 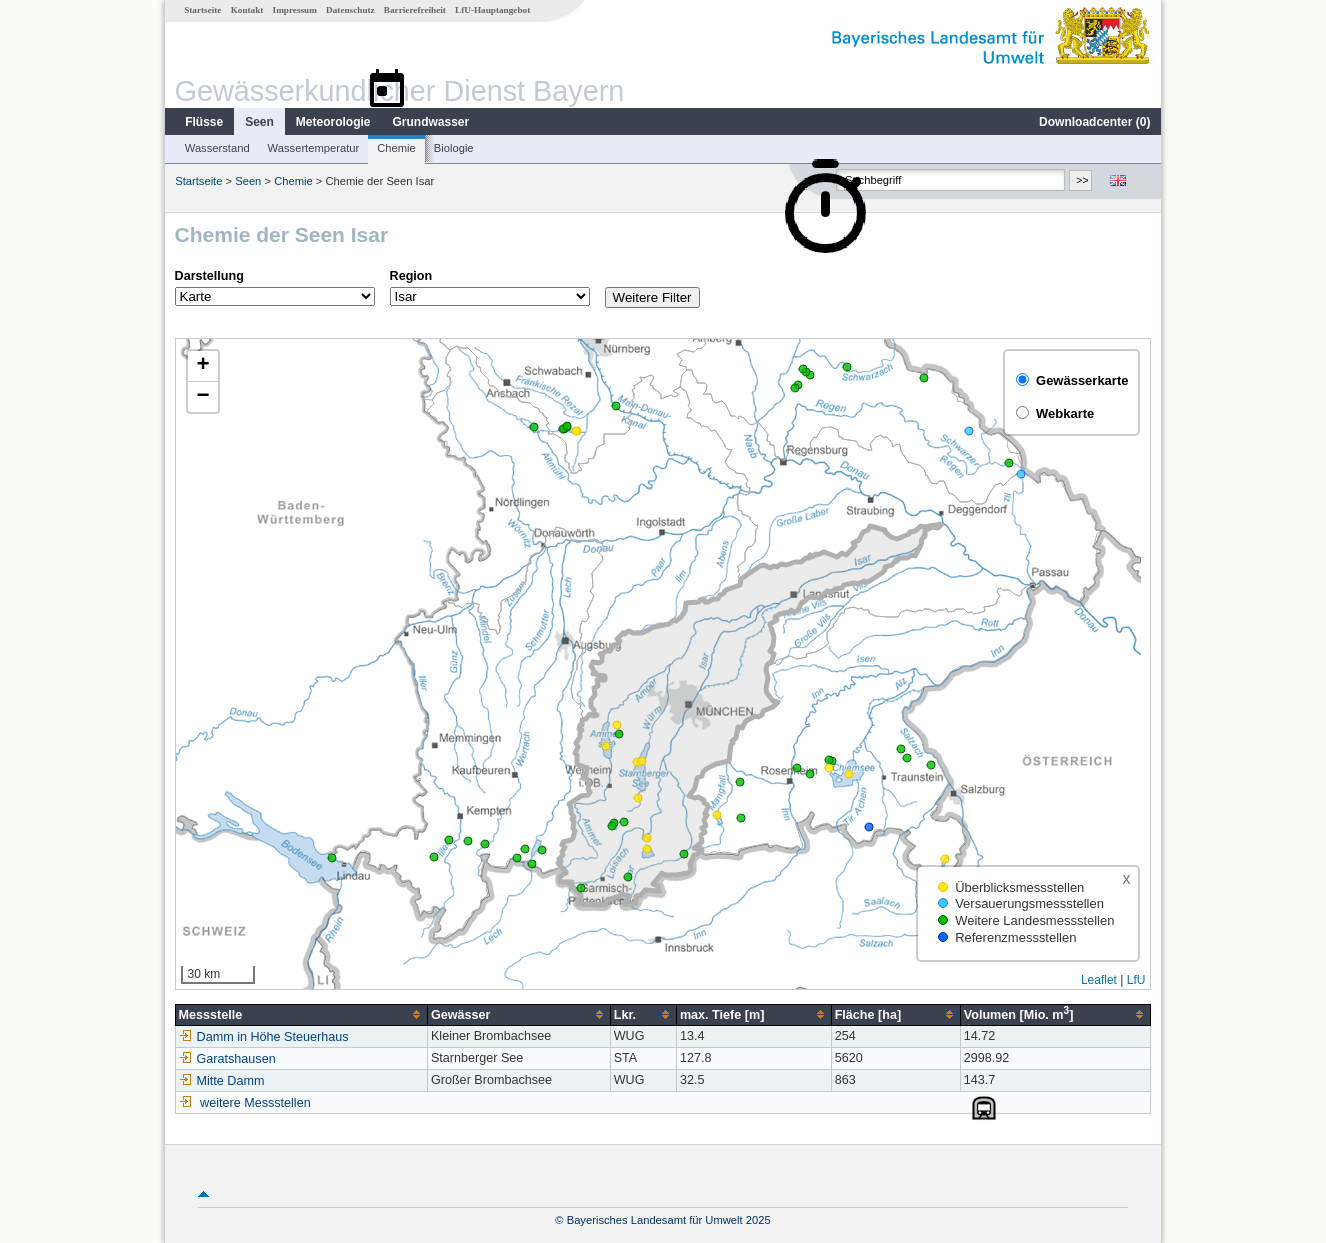 I want to click on view subway or metro transit options, so click(x=984, y=1108).